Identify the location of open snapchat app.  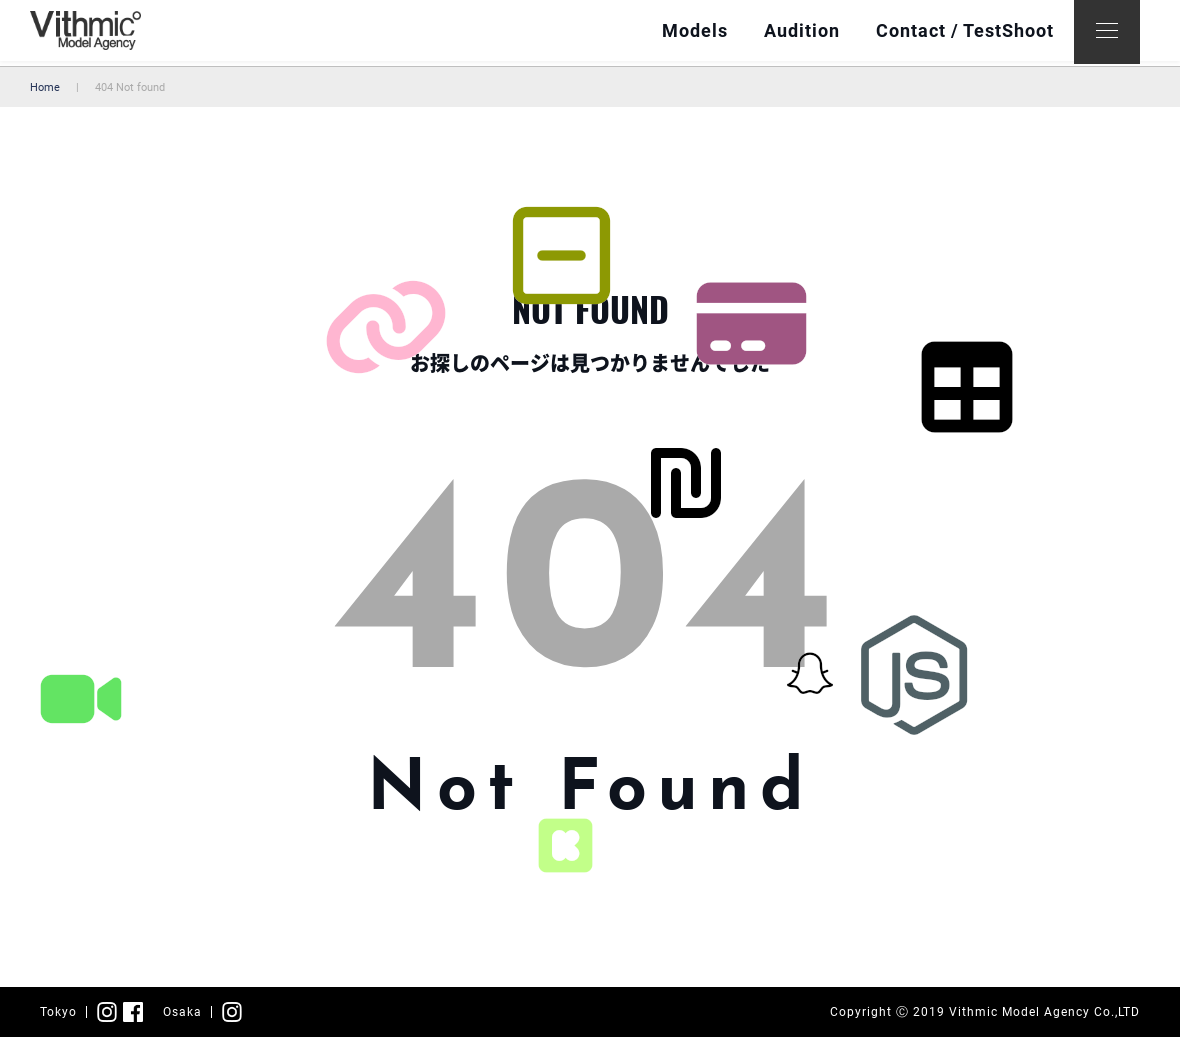
(810, 674).